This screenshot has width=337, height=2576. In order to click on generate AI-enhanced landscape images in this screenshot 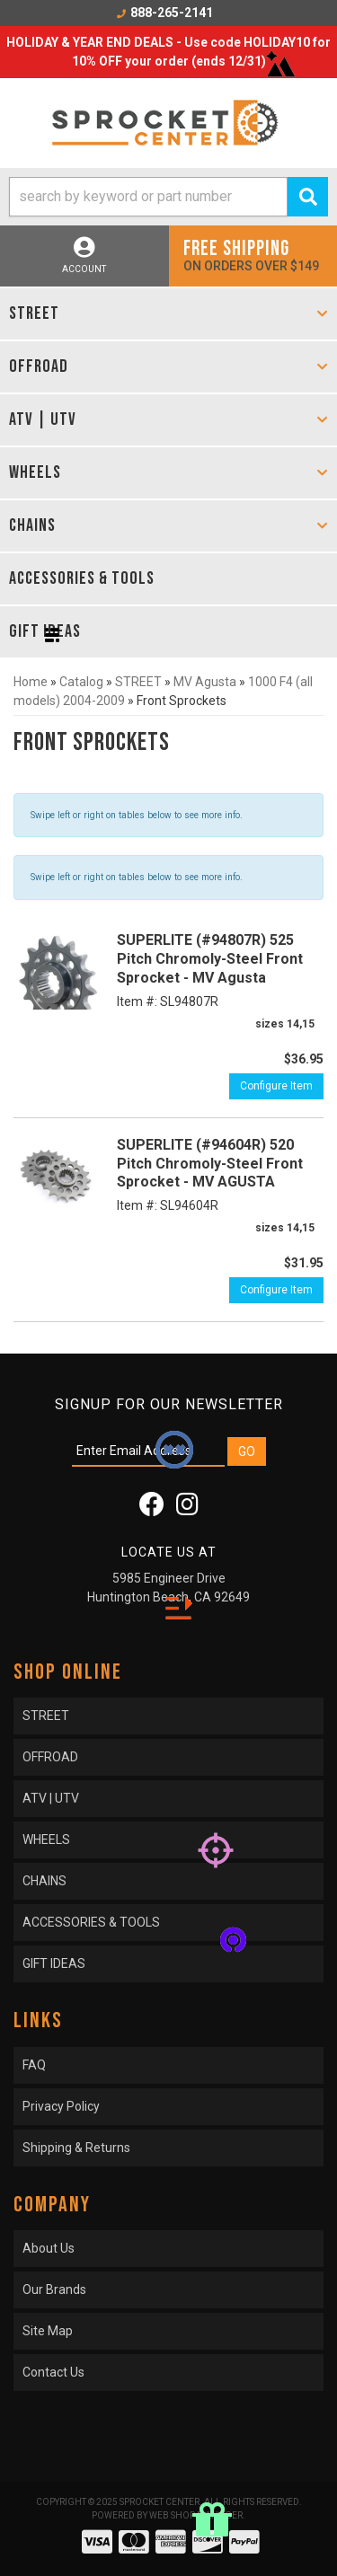, I will do `click(280, 65)`.